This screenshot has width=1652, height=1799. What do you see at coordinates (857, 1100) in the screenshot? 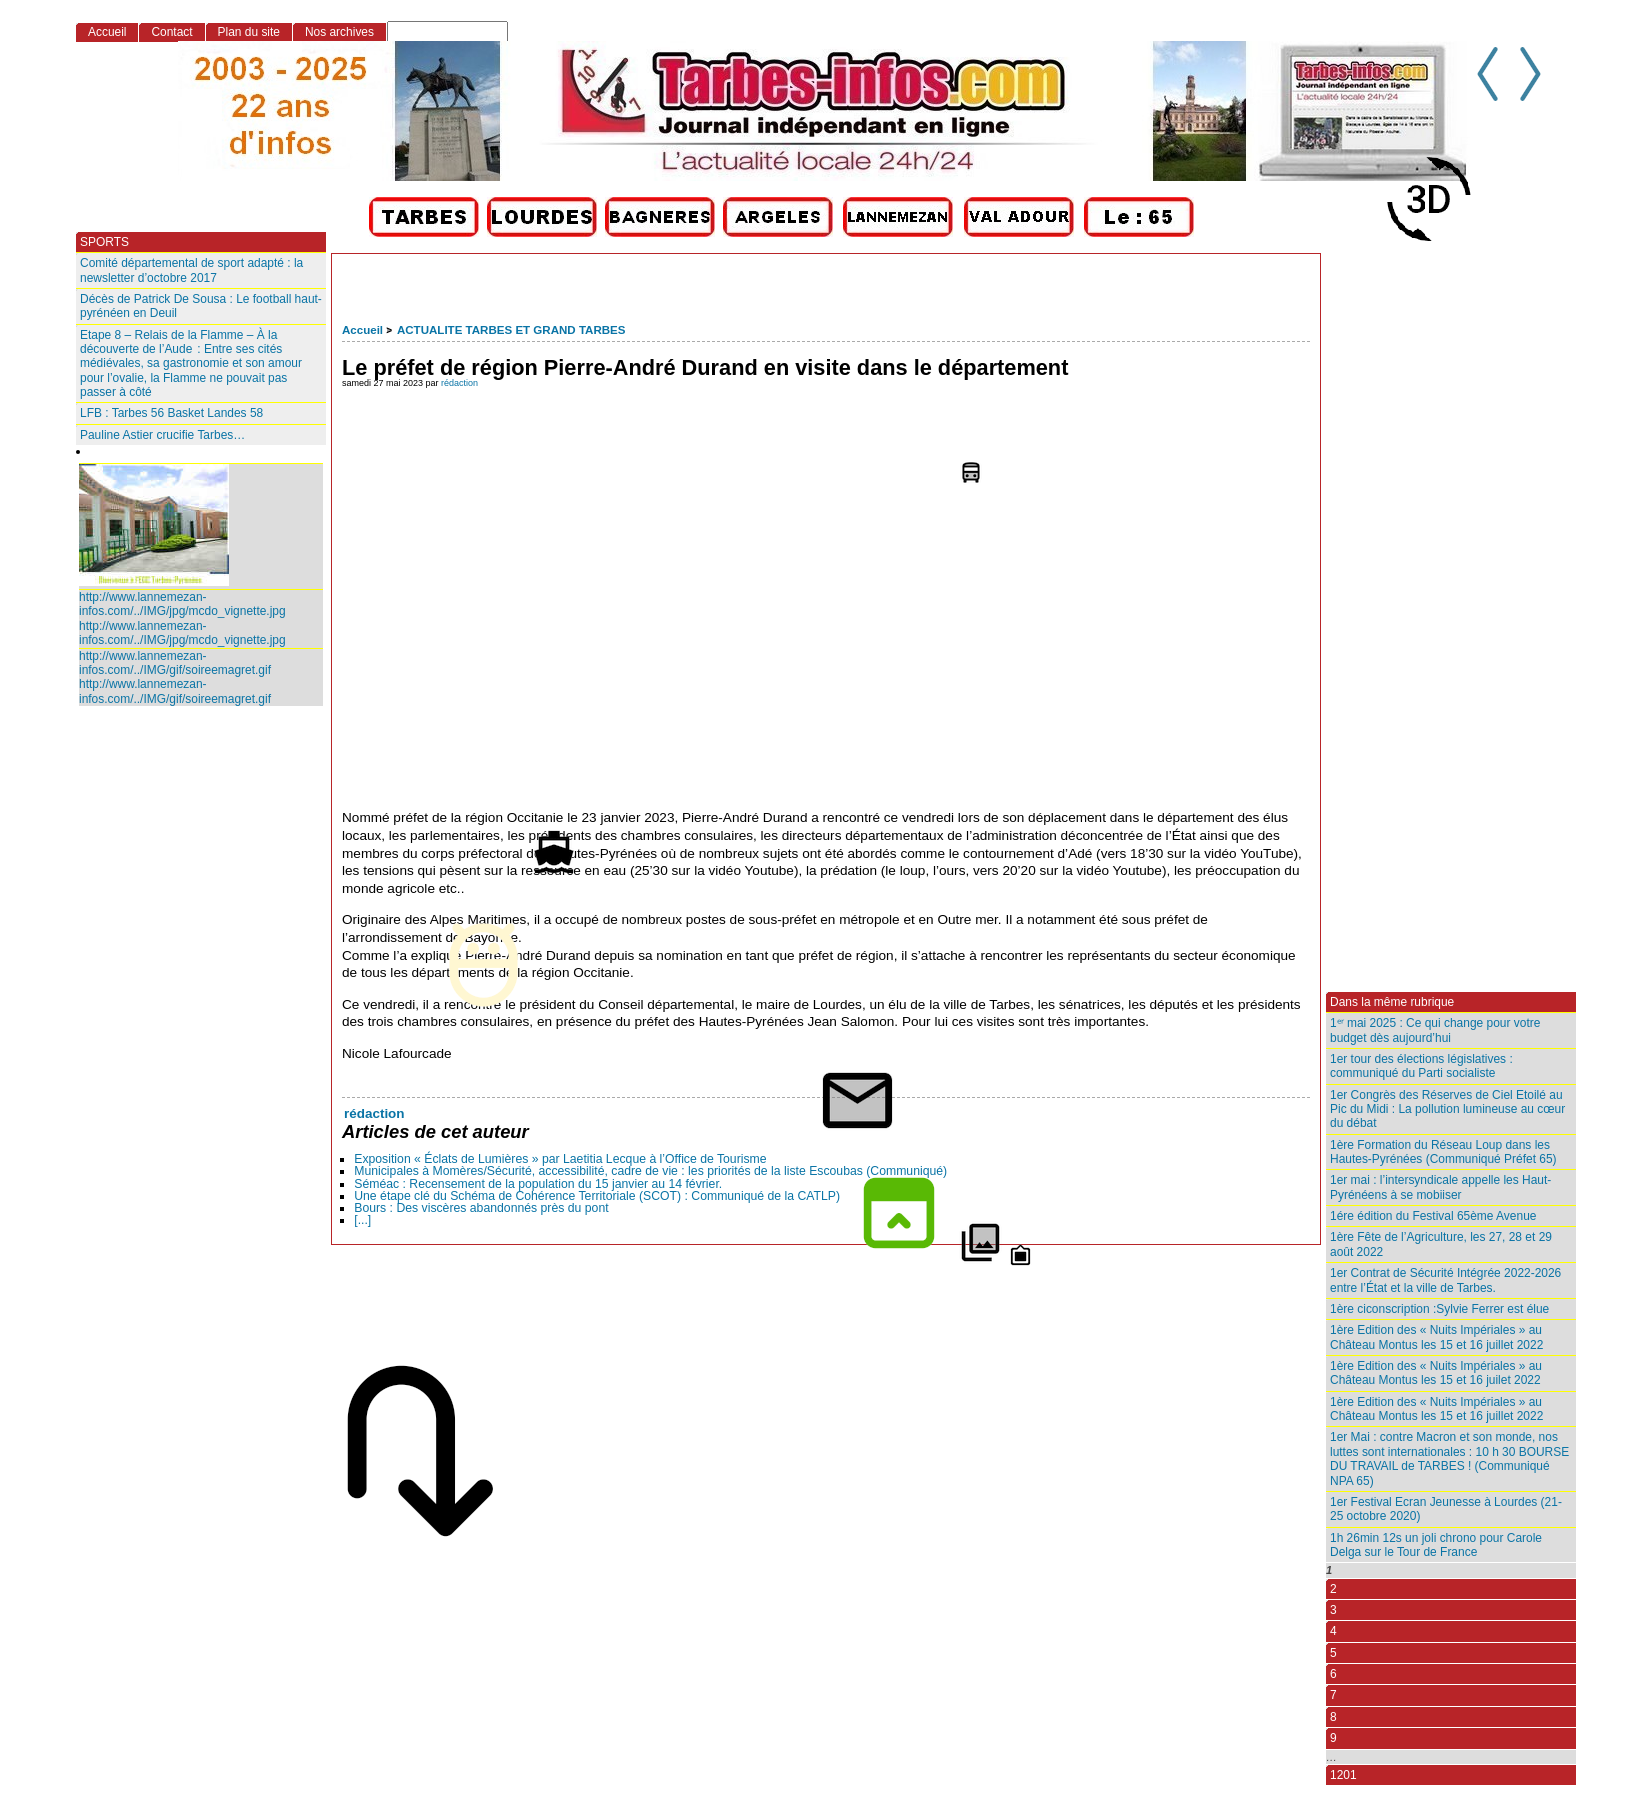
I see `view unread emails or messages` at bounding box center [857, 1100].